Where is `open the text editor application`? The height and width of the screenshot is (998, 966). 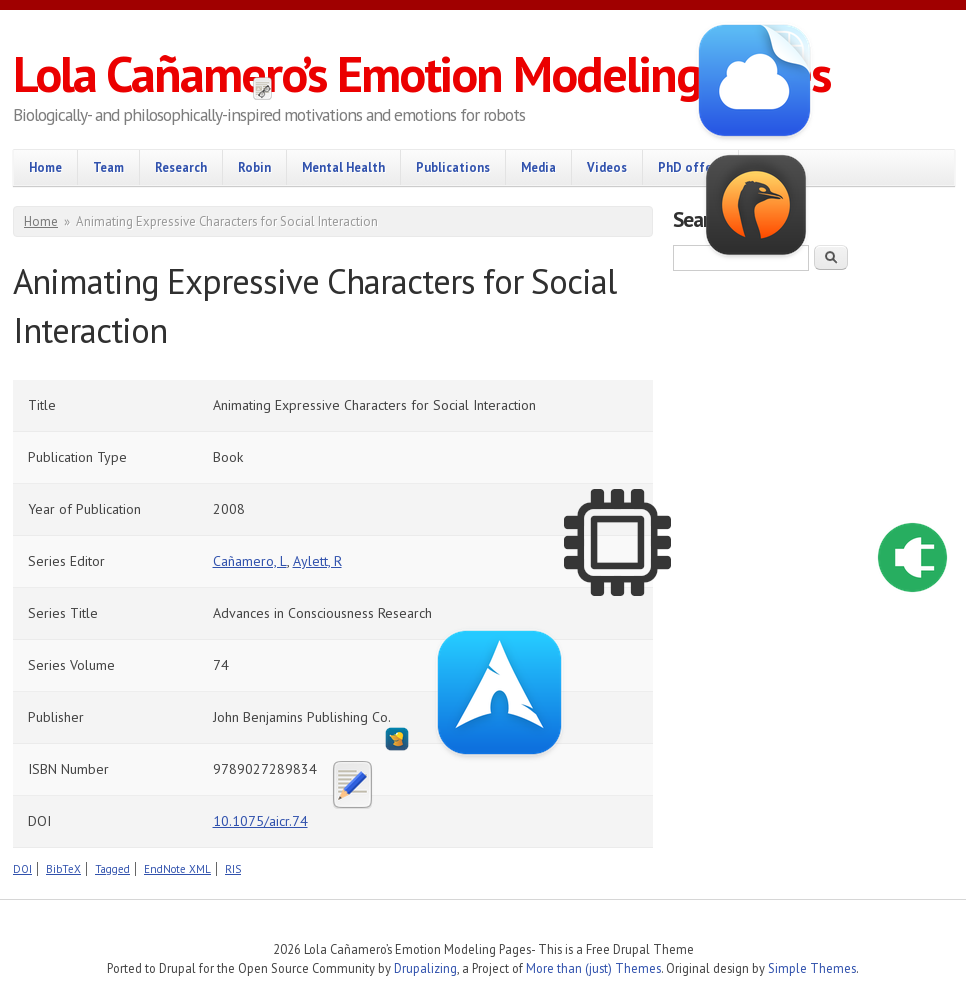 open the text editor application is located at coordinates (352, 784).